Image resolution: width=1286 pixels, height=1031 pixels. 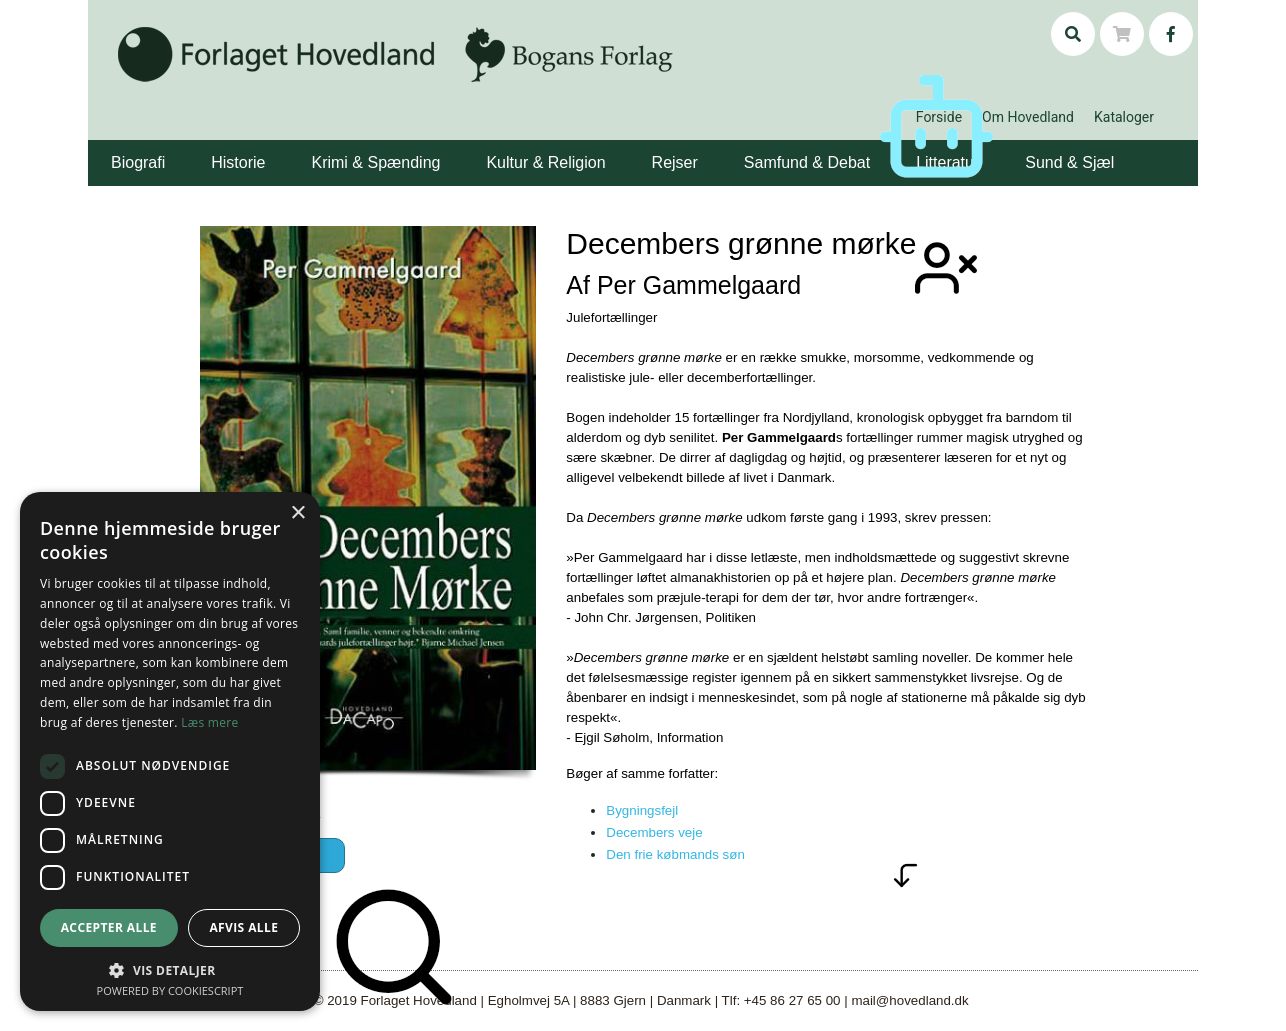 What do you see at coordinates (946, 268) in the screenshot?
I see `remove a user from your contacts` at bounding box center [946, 268].